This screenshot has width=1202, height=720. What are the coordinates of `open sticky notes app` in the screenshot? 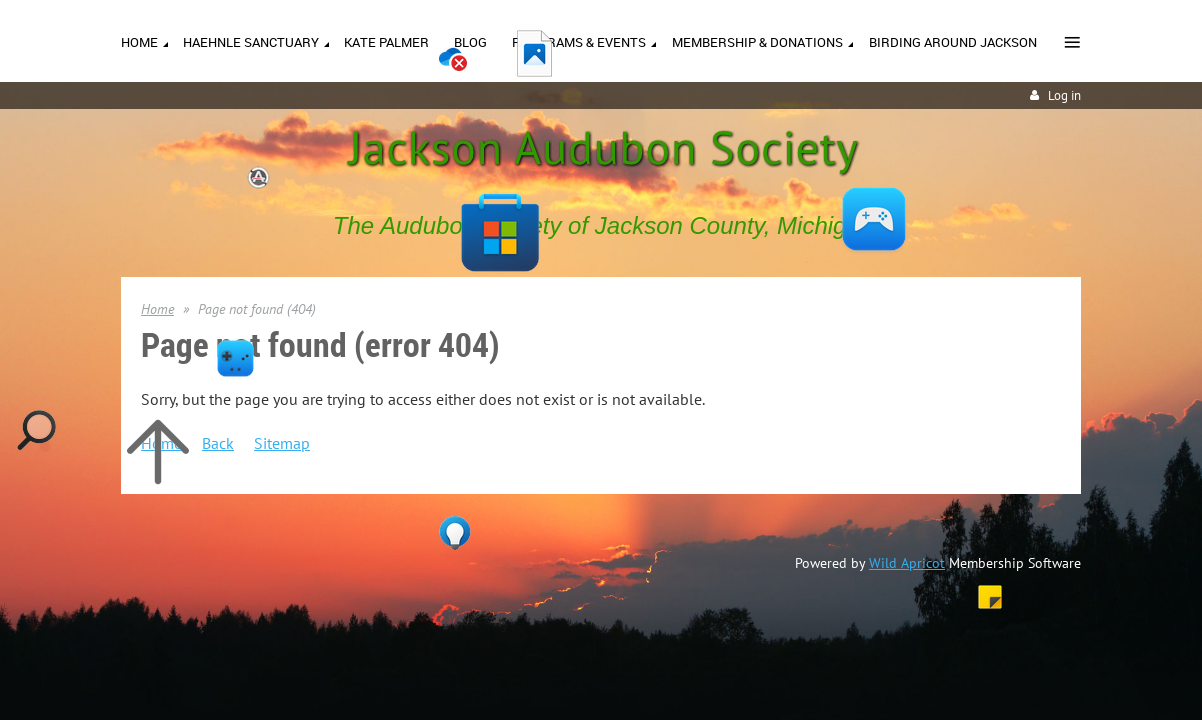 It's located at (990, 597).